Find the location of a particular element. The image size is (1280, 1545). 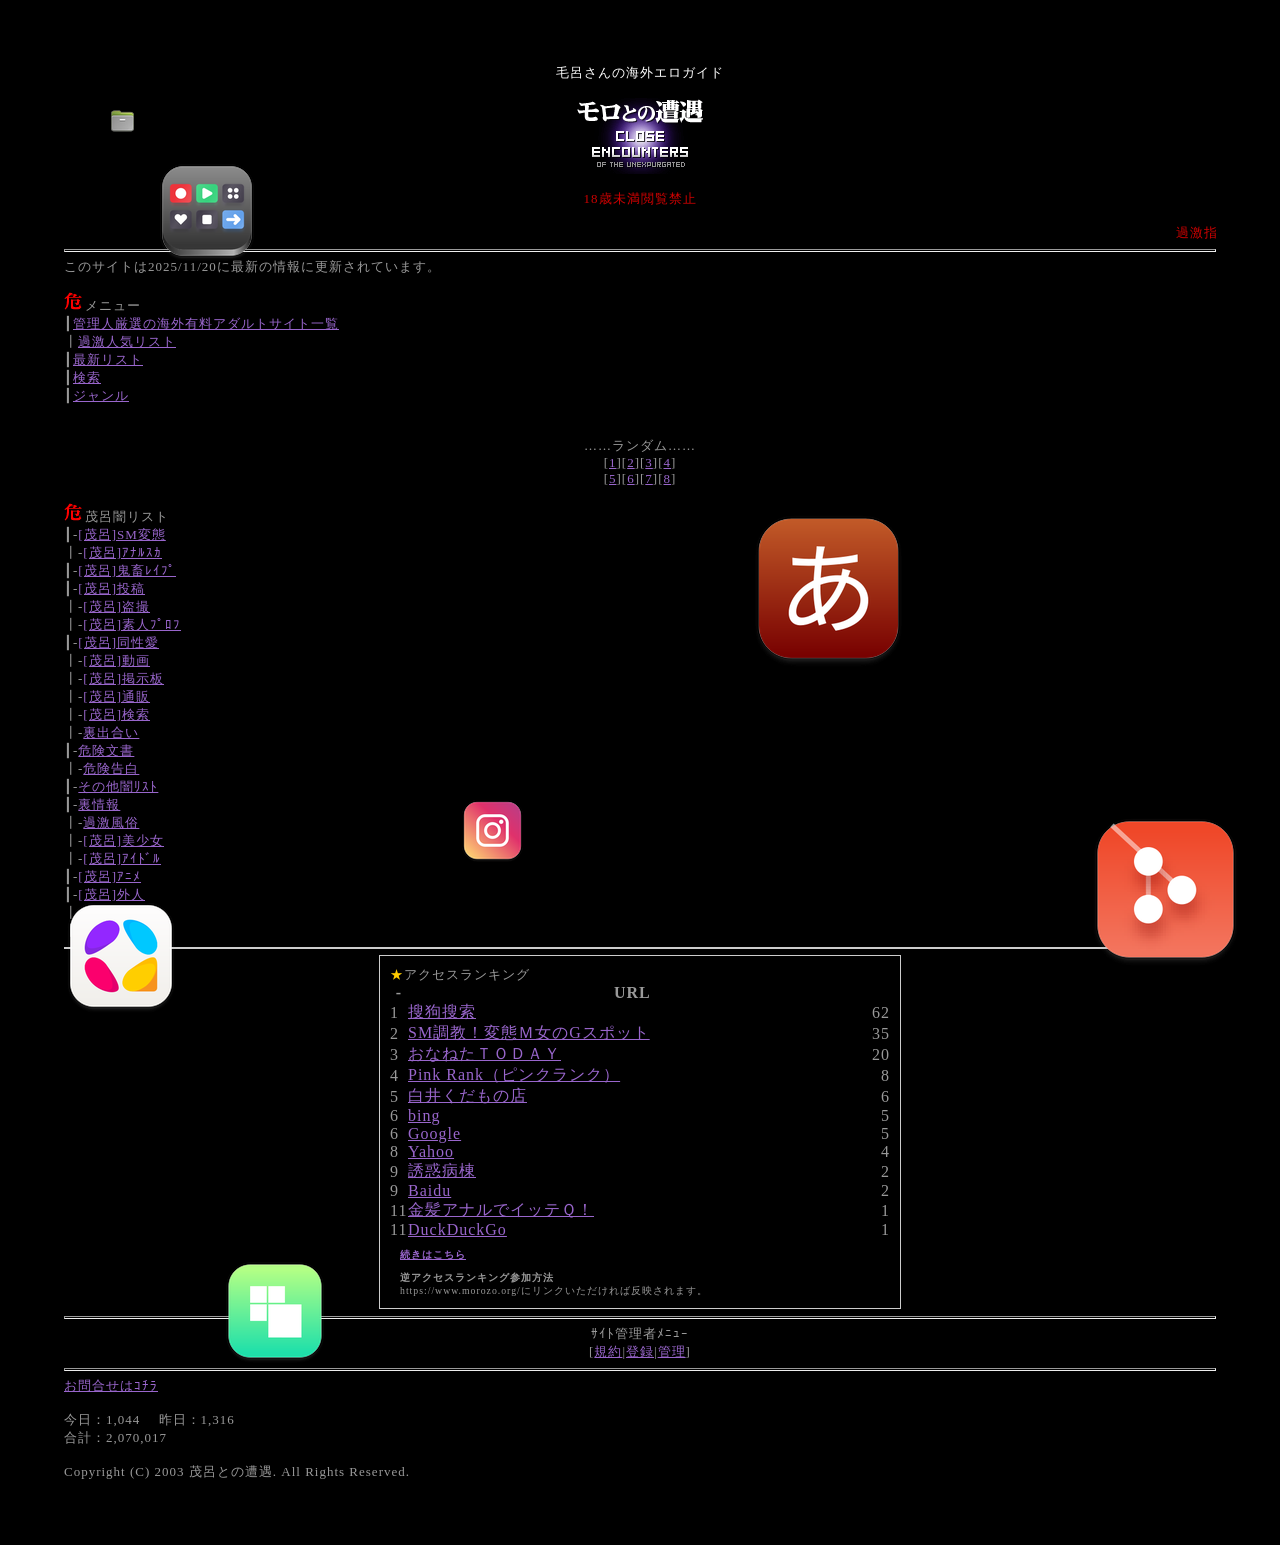

open the nautilus file manager is located at coordinates (122, 120).